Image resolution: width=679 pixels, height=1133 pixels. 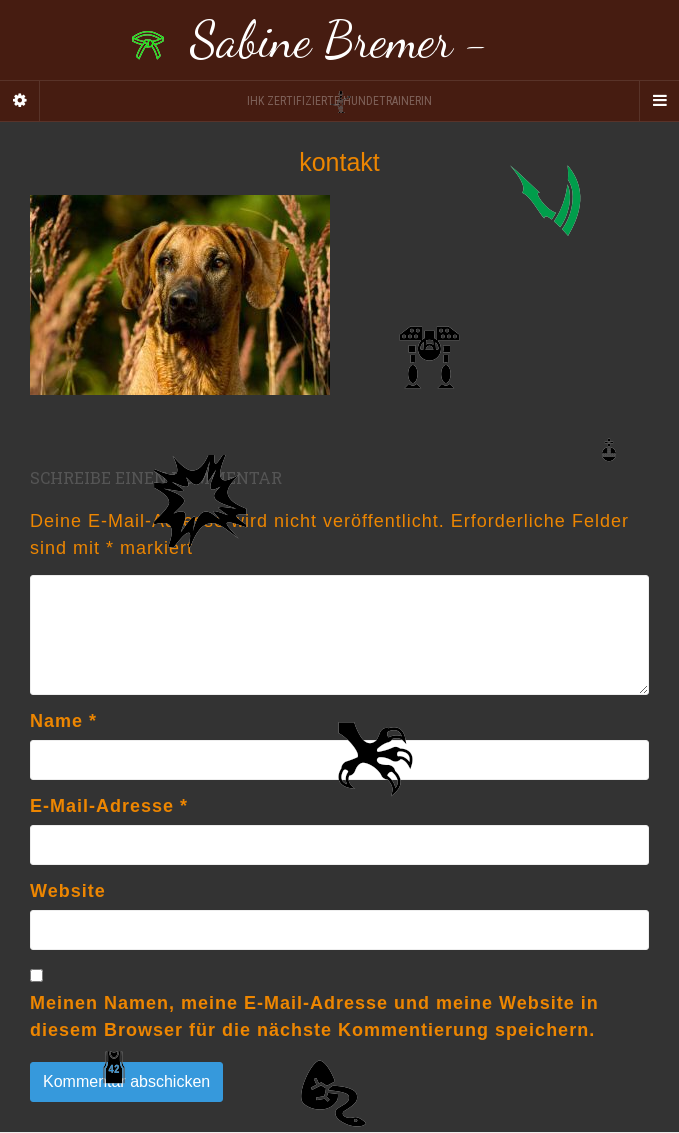 I want to click on indicates martial arts or karate-related content, so click(x=148, y=44).